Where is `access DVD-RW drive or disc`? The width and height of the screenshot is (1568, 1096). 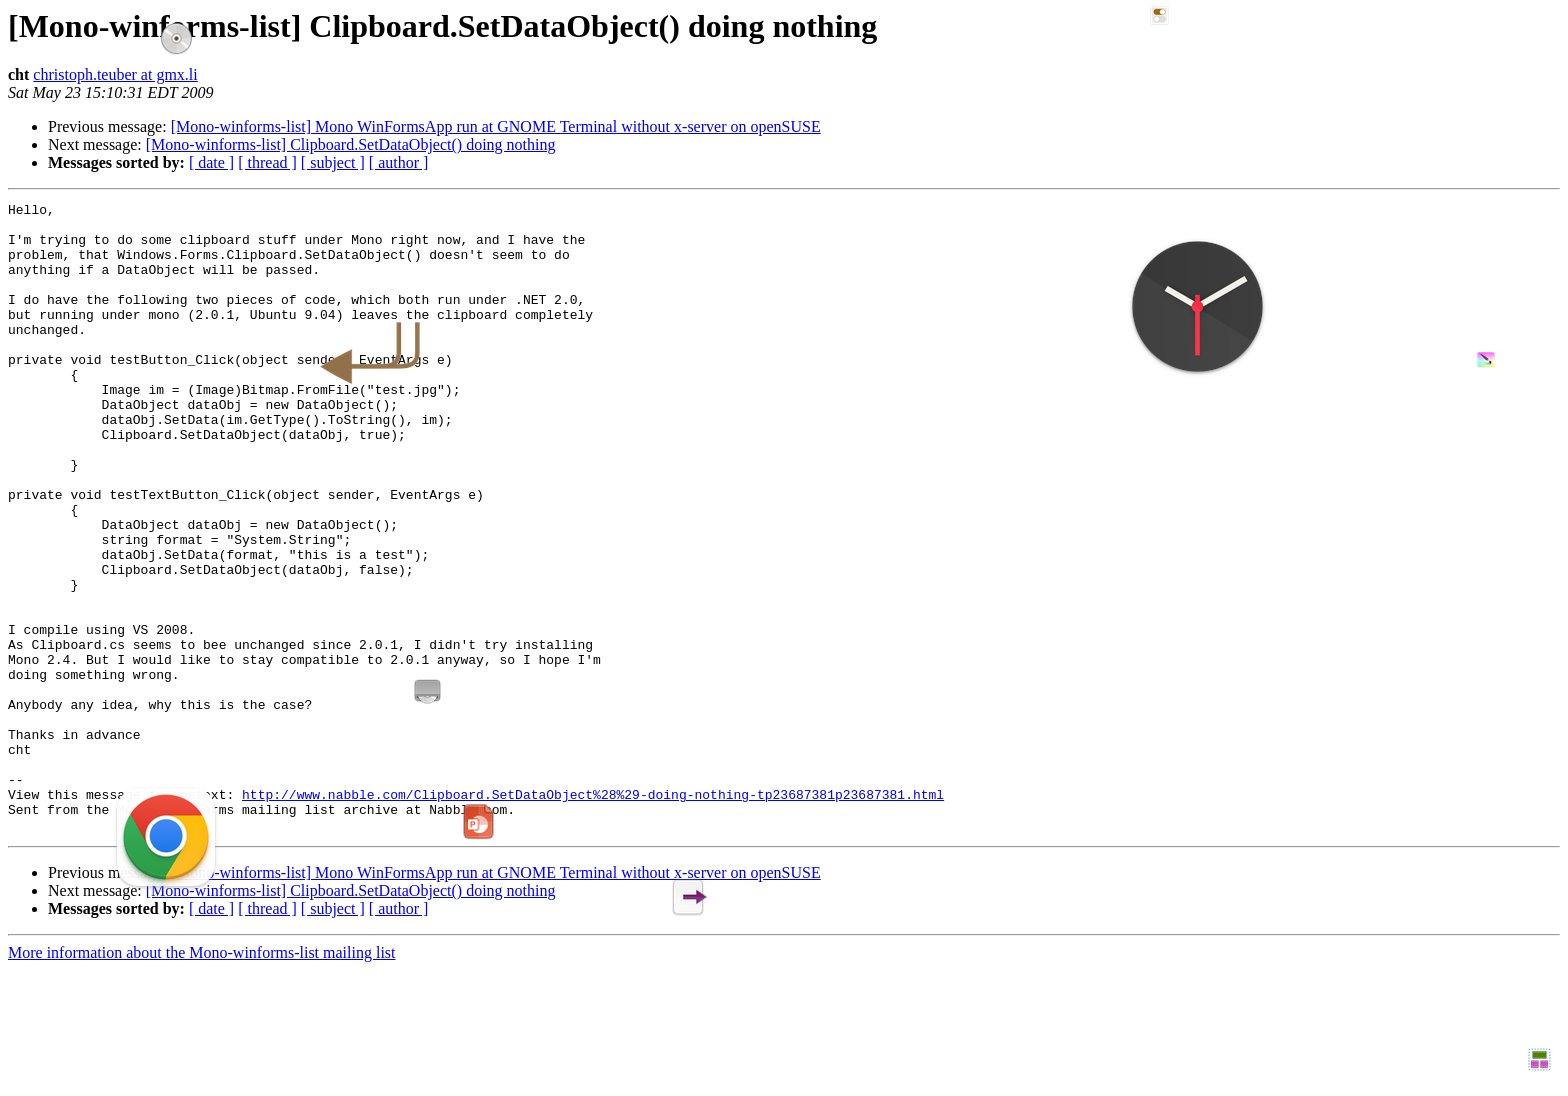
access DVD-RW drive or disc is located at coordinates (176, 38).